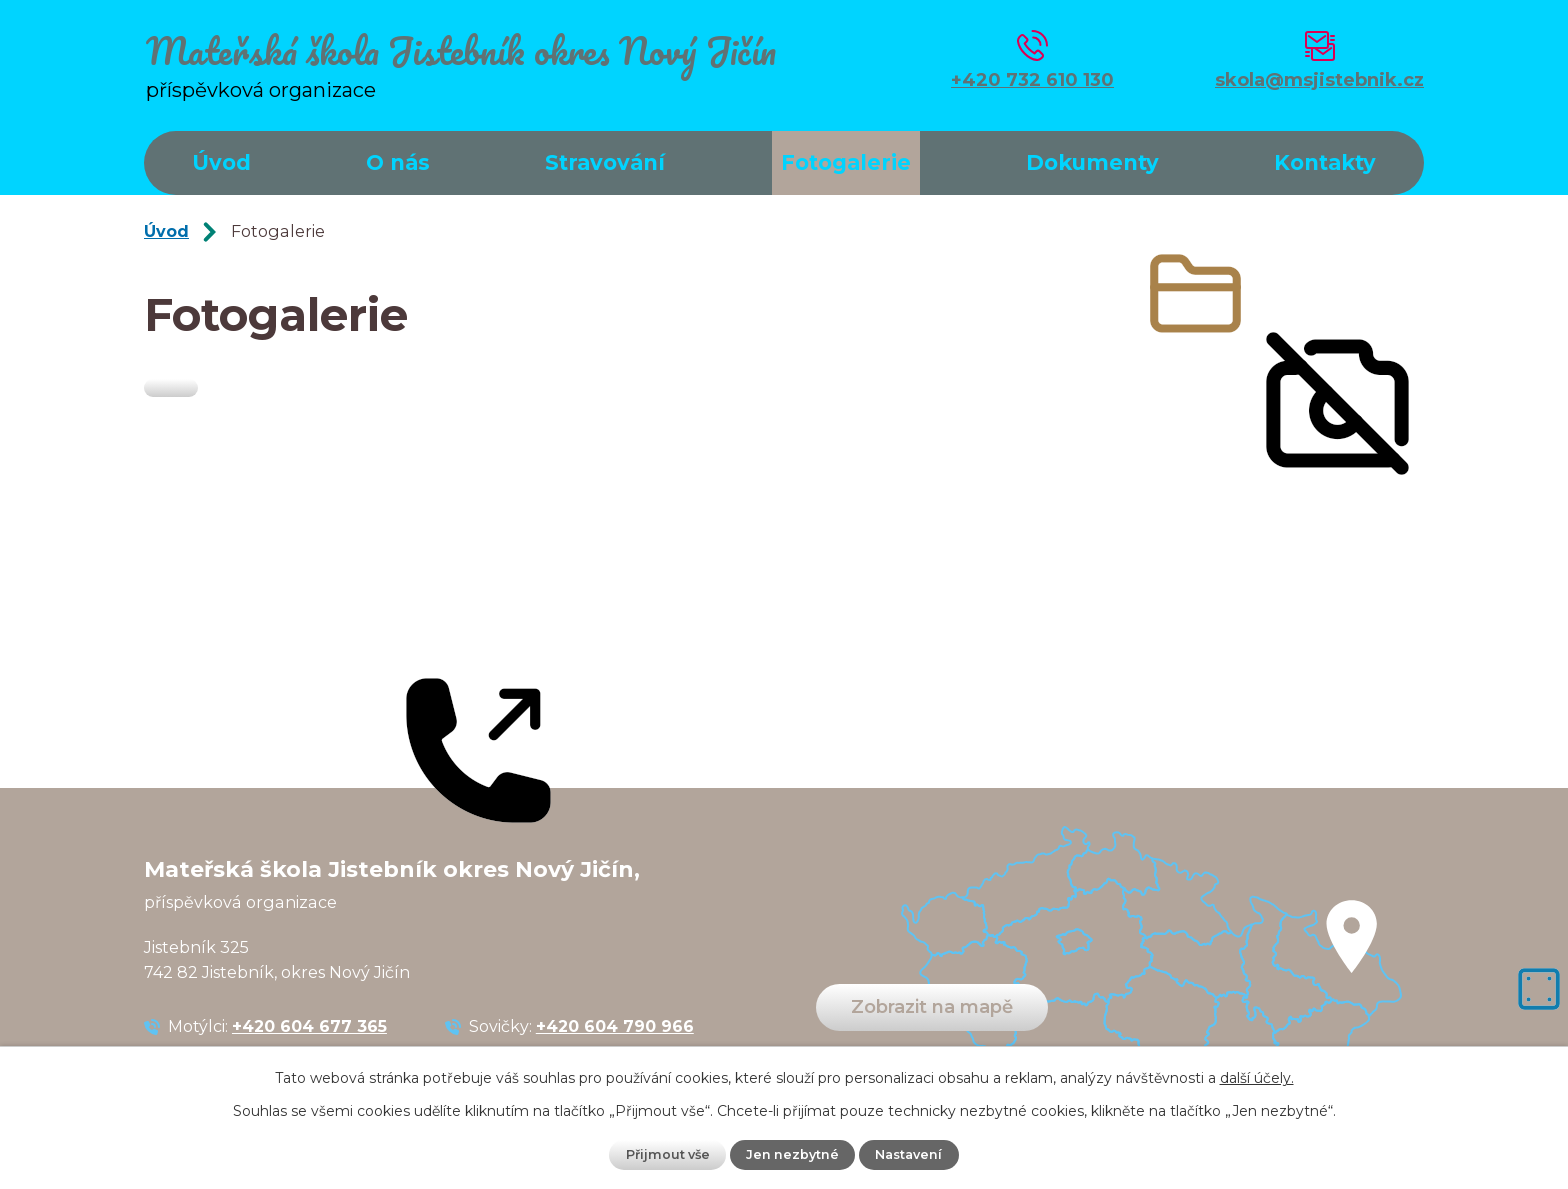 The width and height of the screenshot is (1568, 1189). Describe the element at coordinates (478, 750) in the screenshot. I see `make an outgoing call` at that location.